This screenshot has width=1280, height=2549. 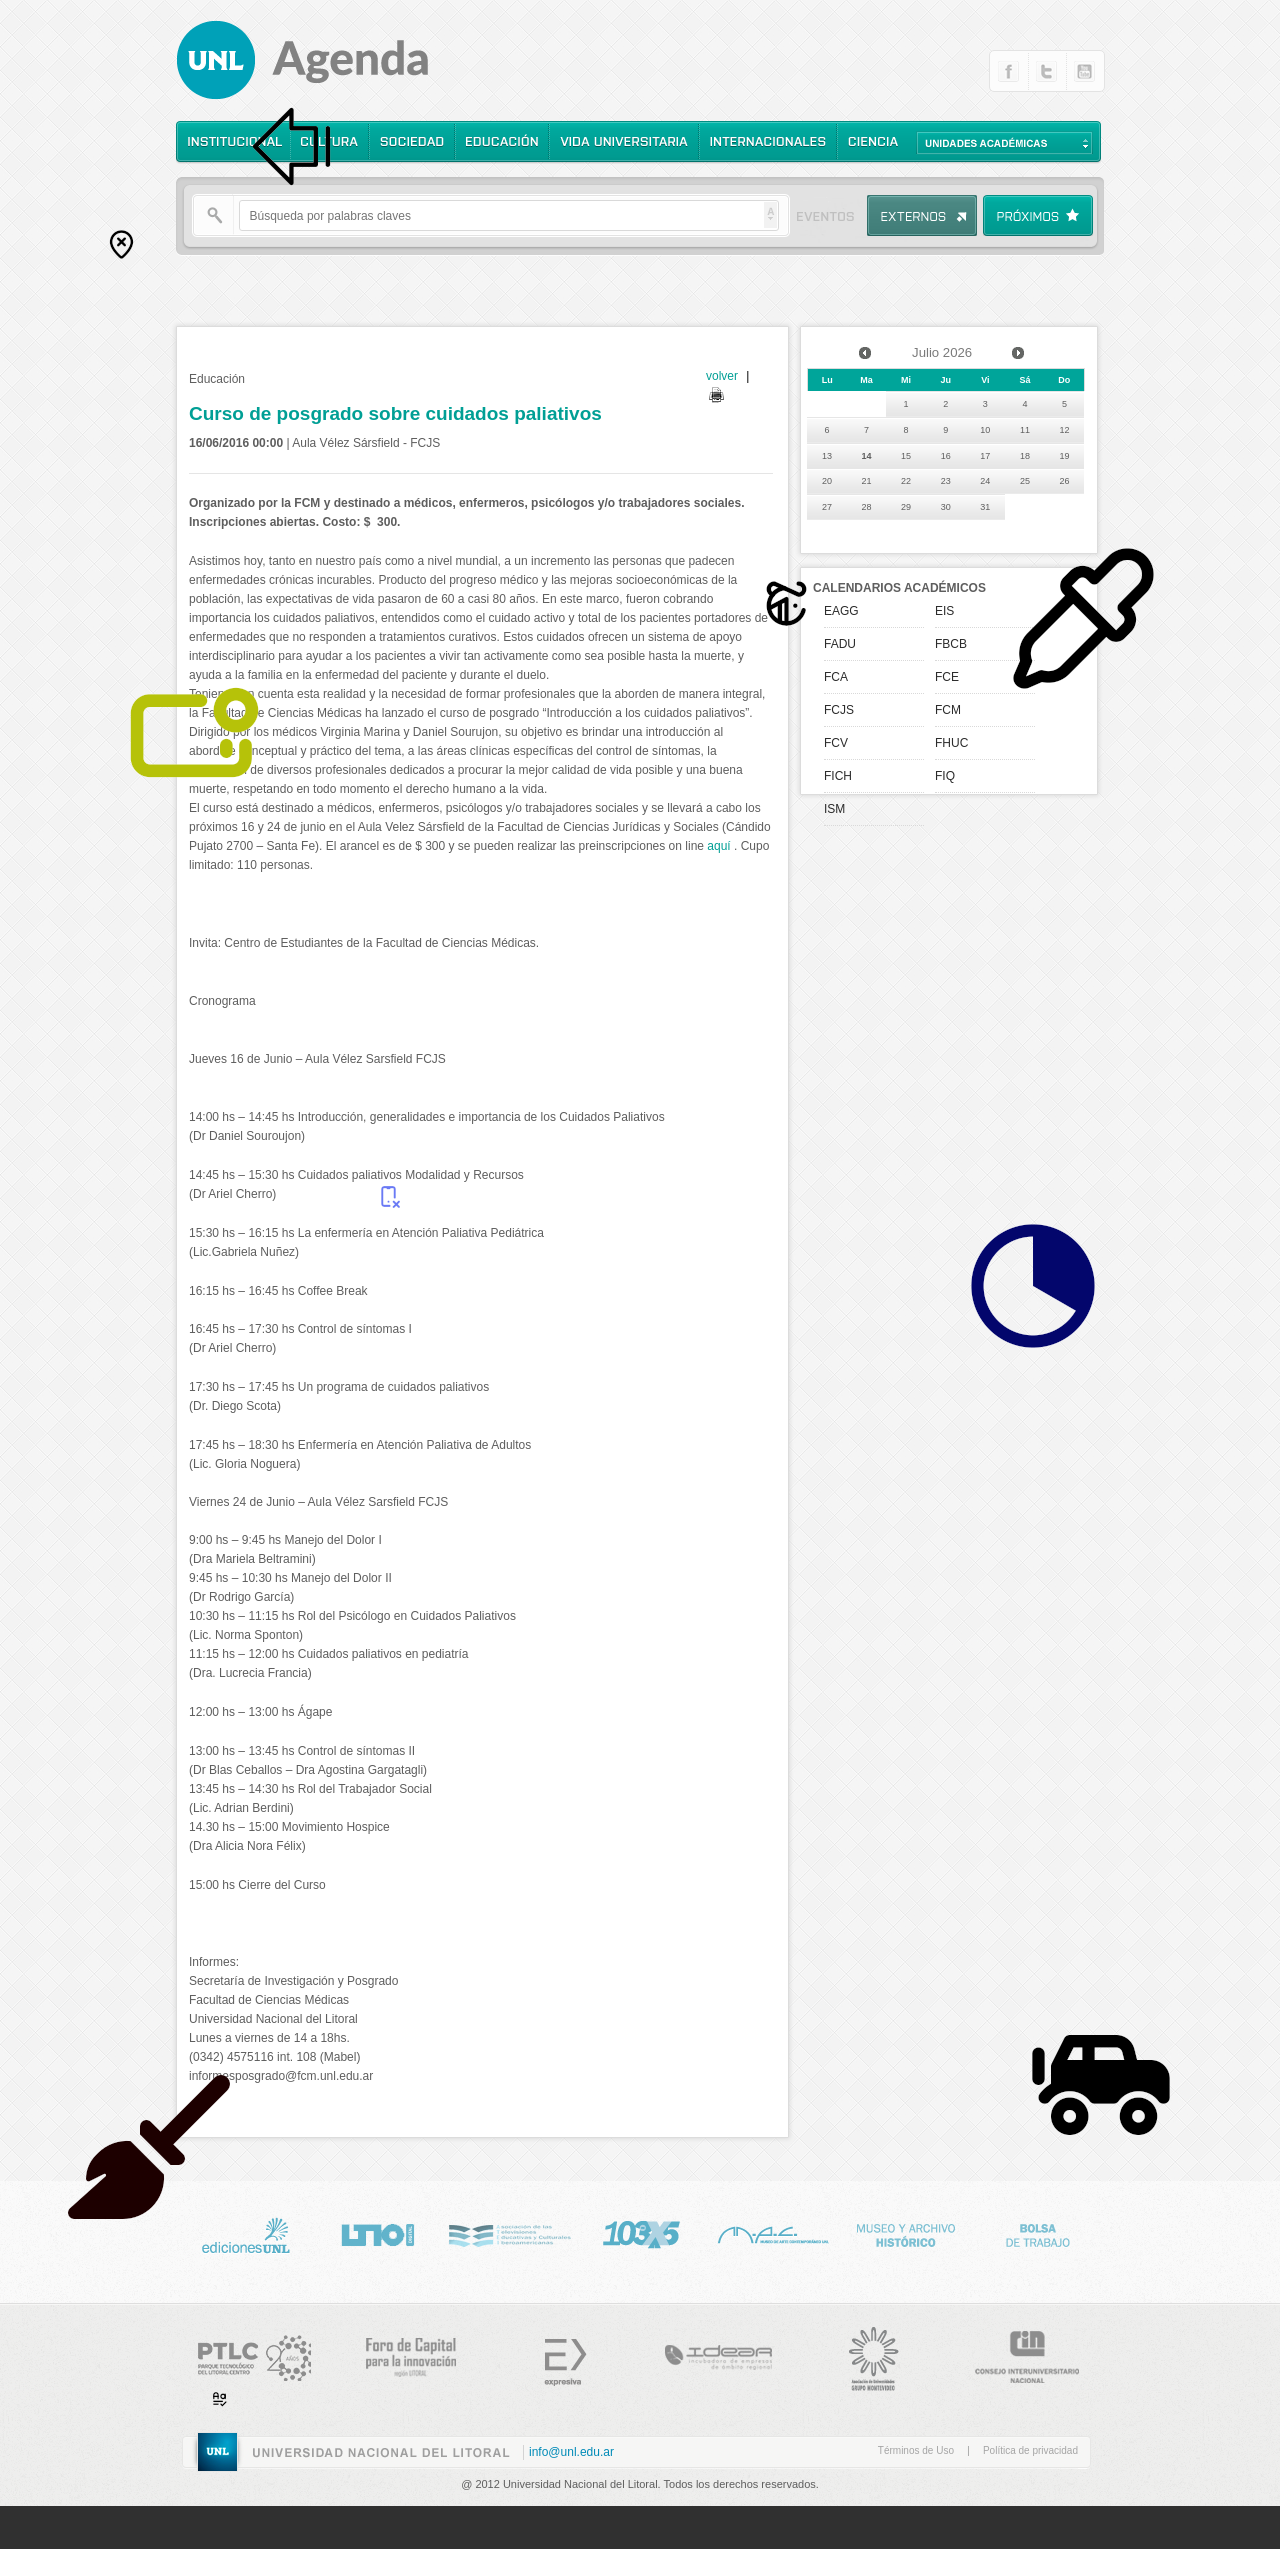 I want to click on go back to the previous screen, so click(x=294, y=146).